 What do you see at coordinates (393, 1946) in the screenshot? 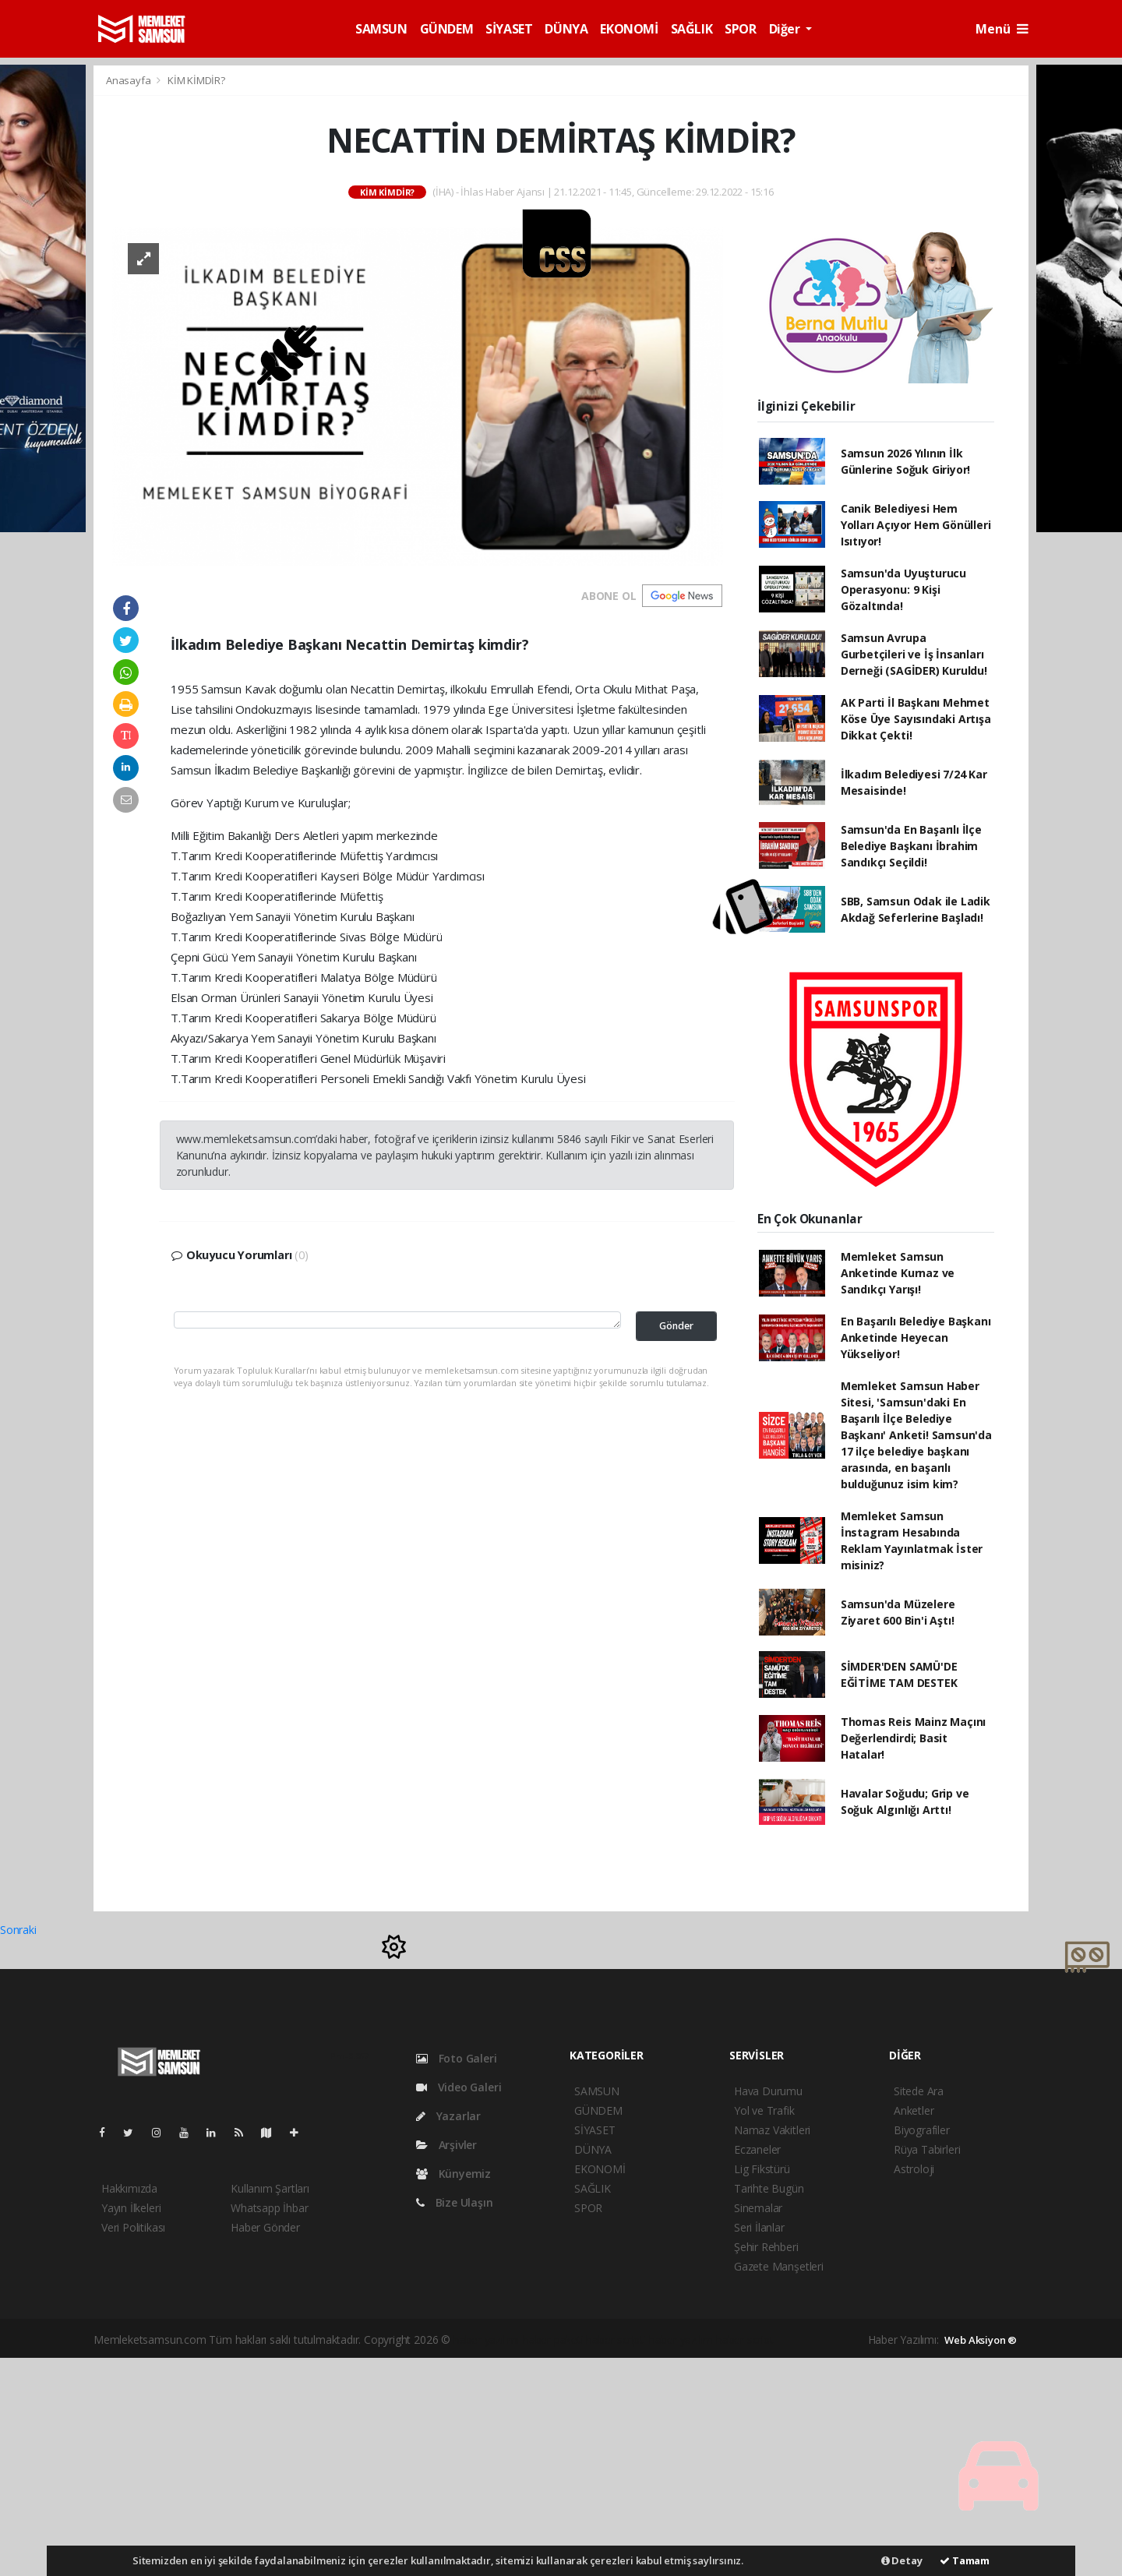
I see `toggle light mode or bright theme` at bounding box center [393, 1946].